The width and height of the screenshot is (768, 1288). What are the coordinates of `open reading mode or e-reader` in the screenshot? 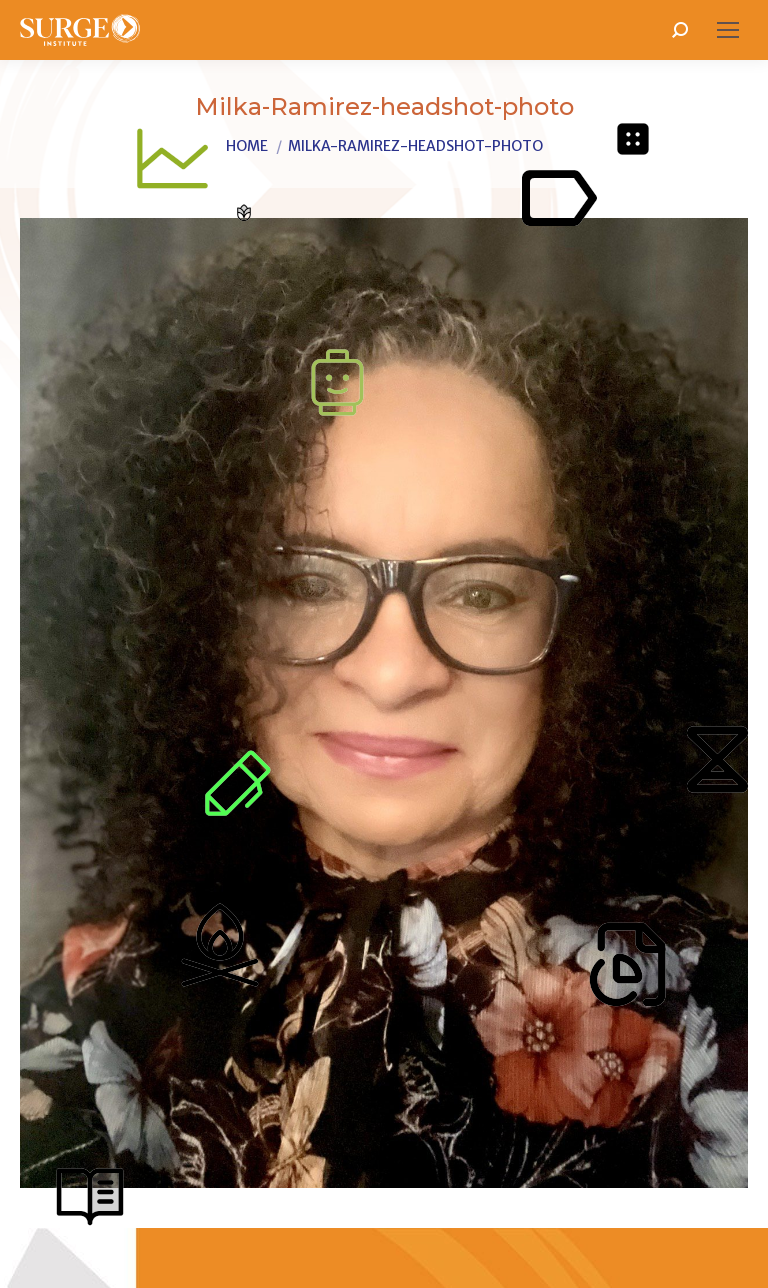 It's located at (90, 1192).